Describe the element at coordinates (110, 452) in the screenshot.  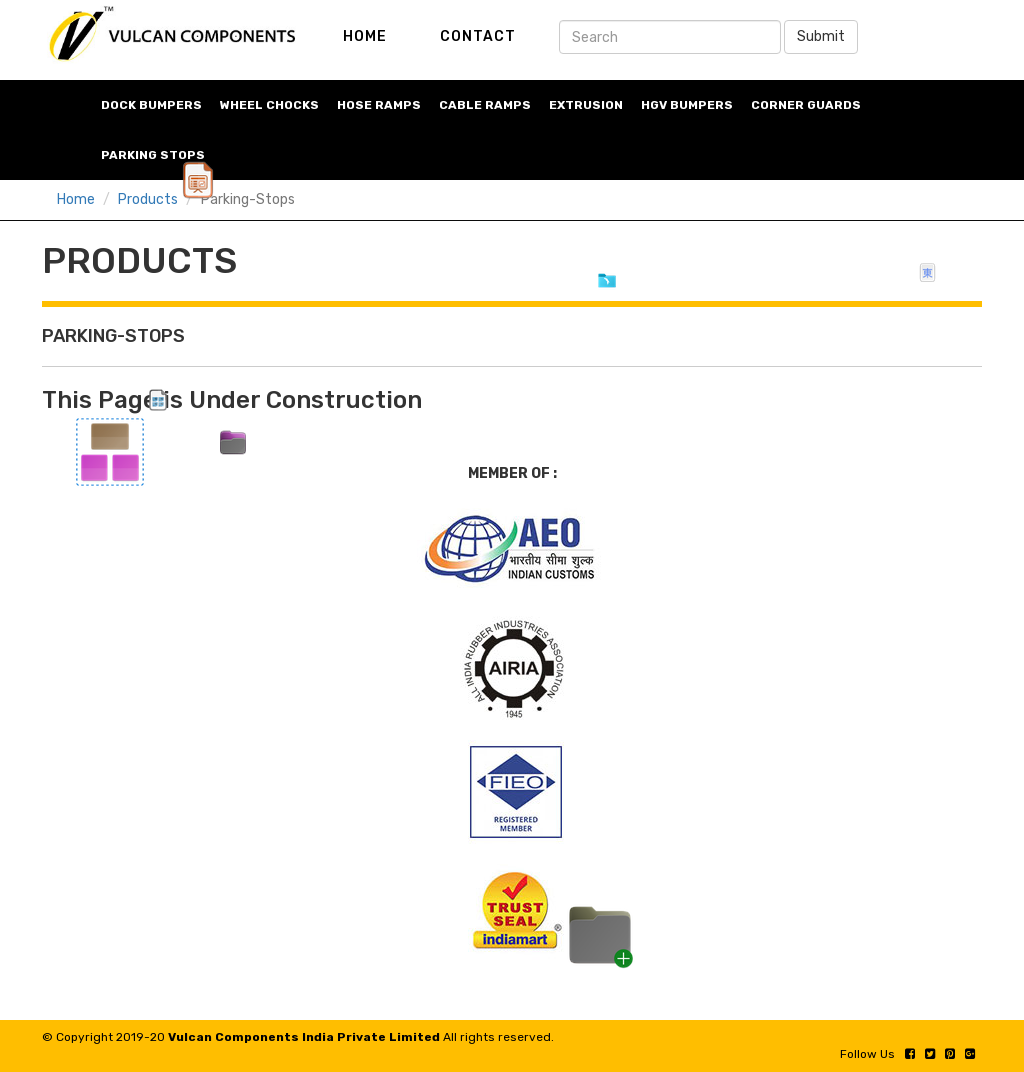
I see `select all items in the current view` at that location.